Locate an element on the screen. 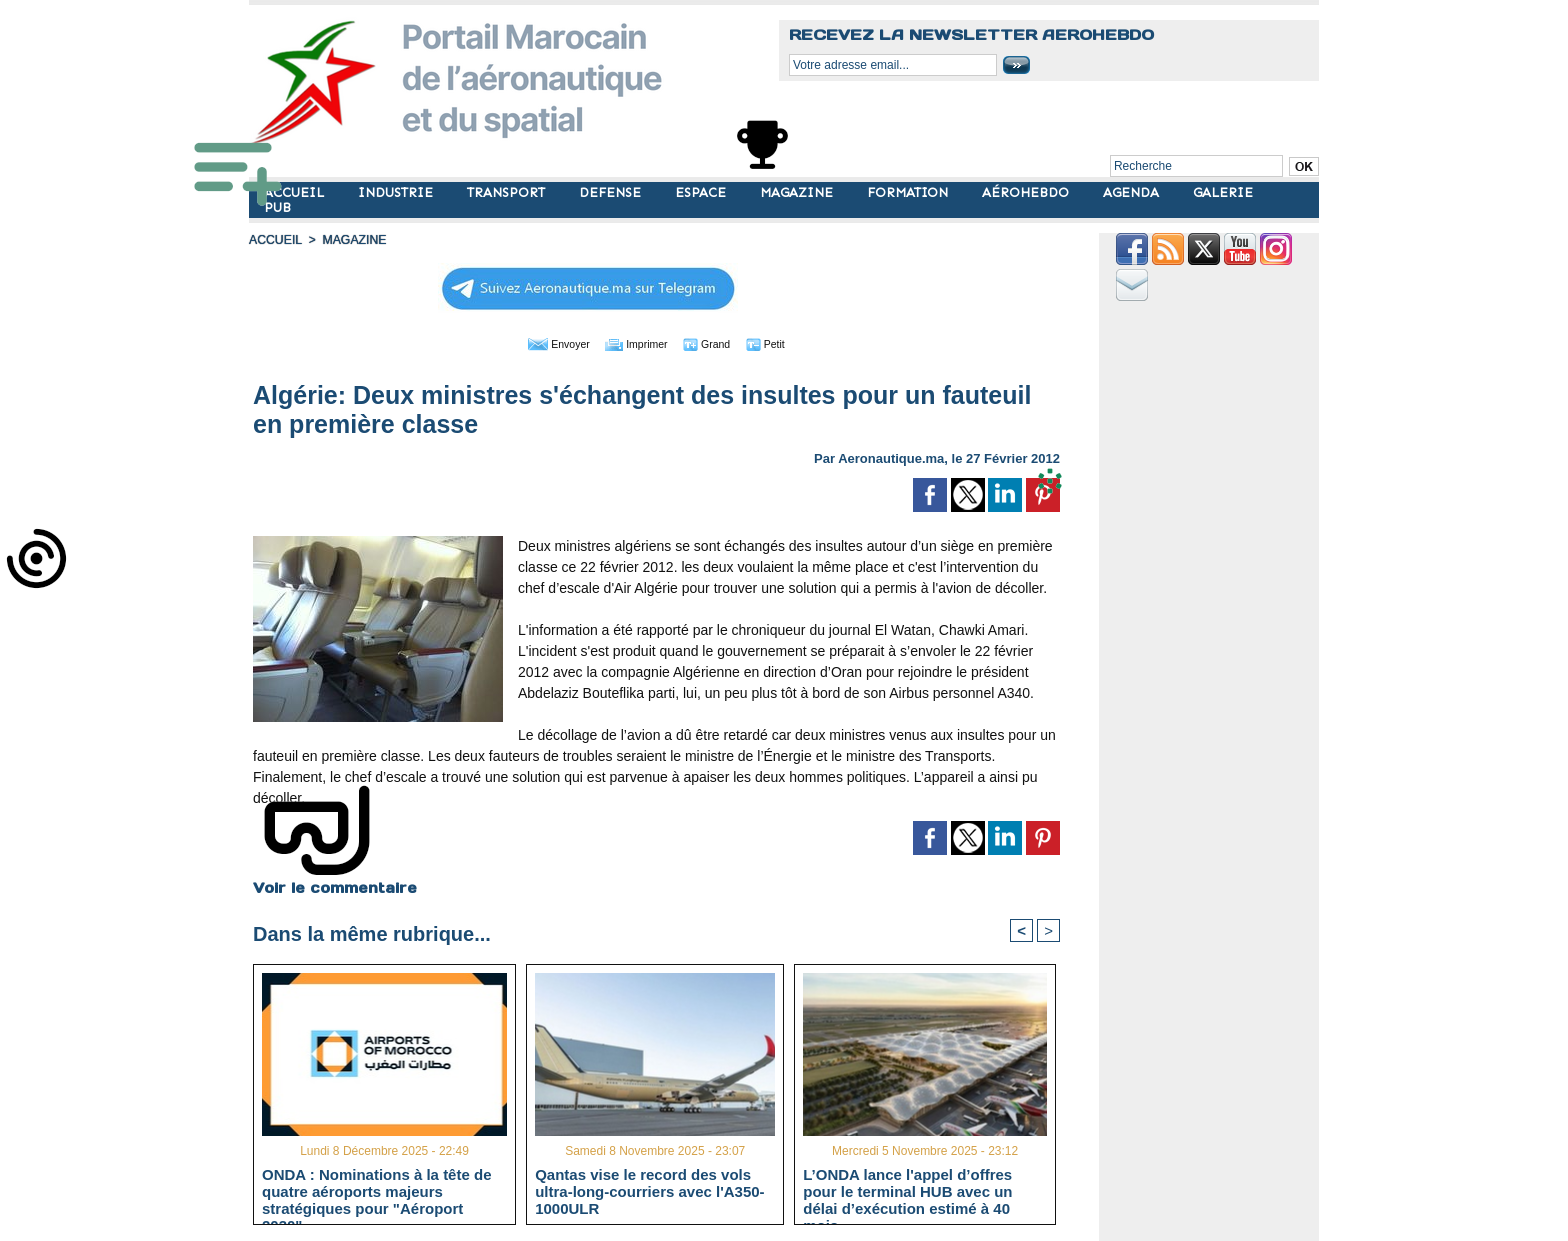 The image size is (1568, 1241). add a new item to your playlist is located at coordinates (233, 167).